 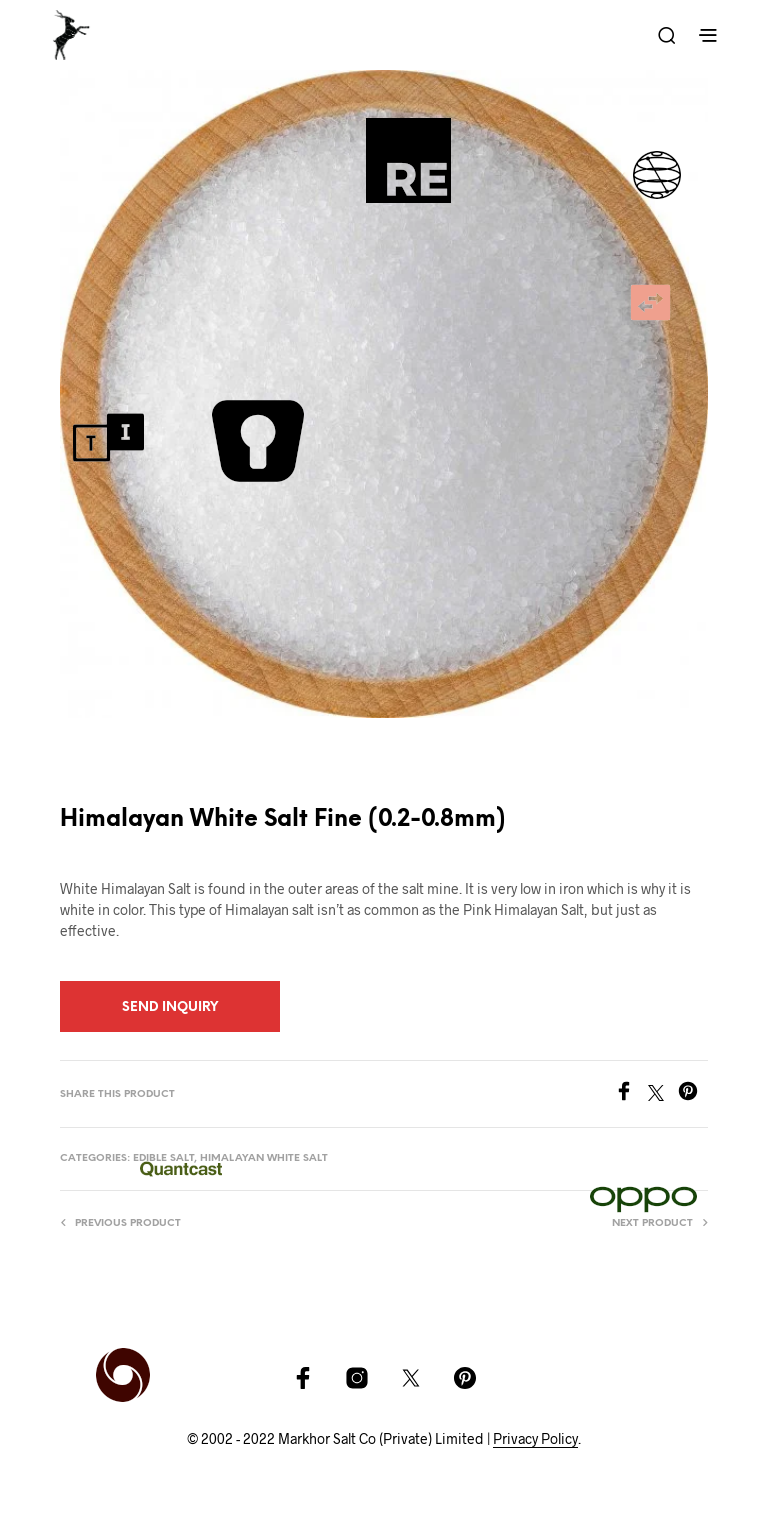 I want to click on visit the oppo website or app, so click(x=643, y=1199).